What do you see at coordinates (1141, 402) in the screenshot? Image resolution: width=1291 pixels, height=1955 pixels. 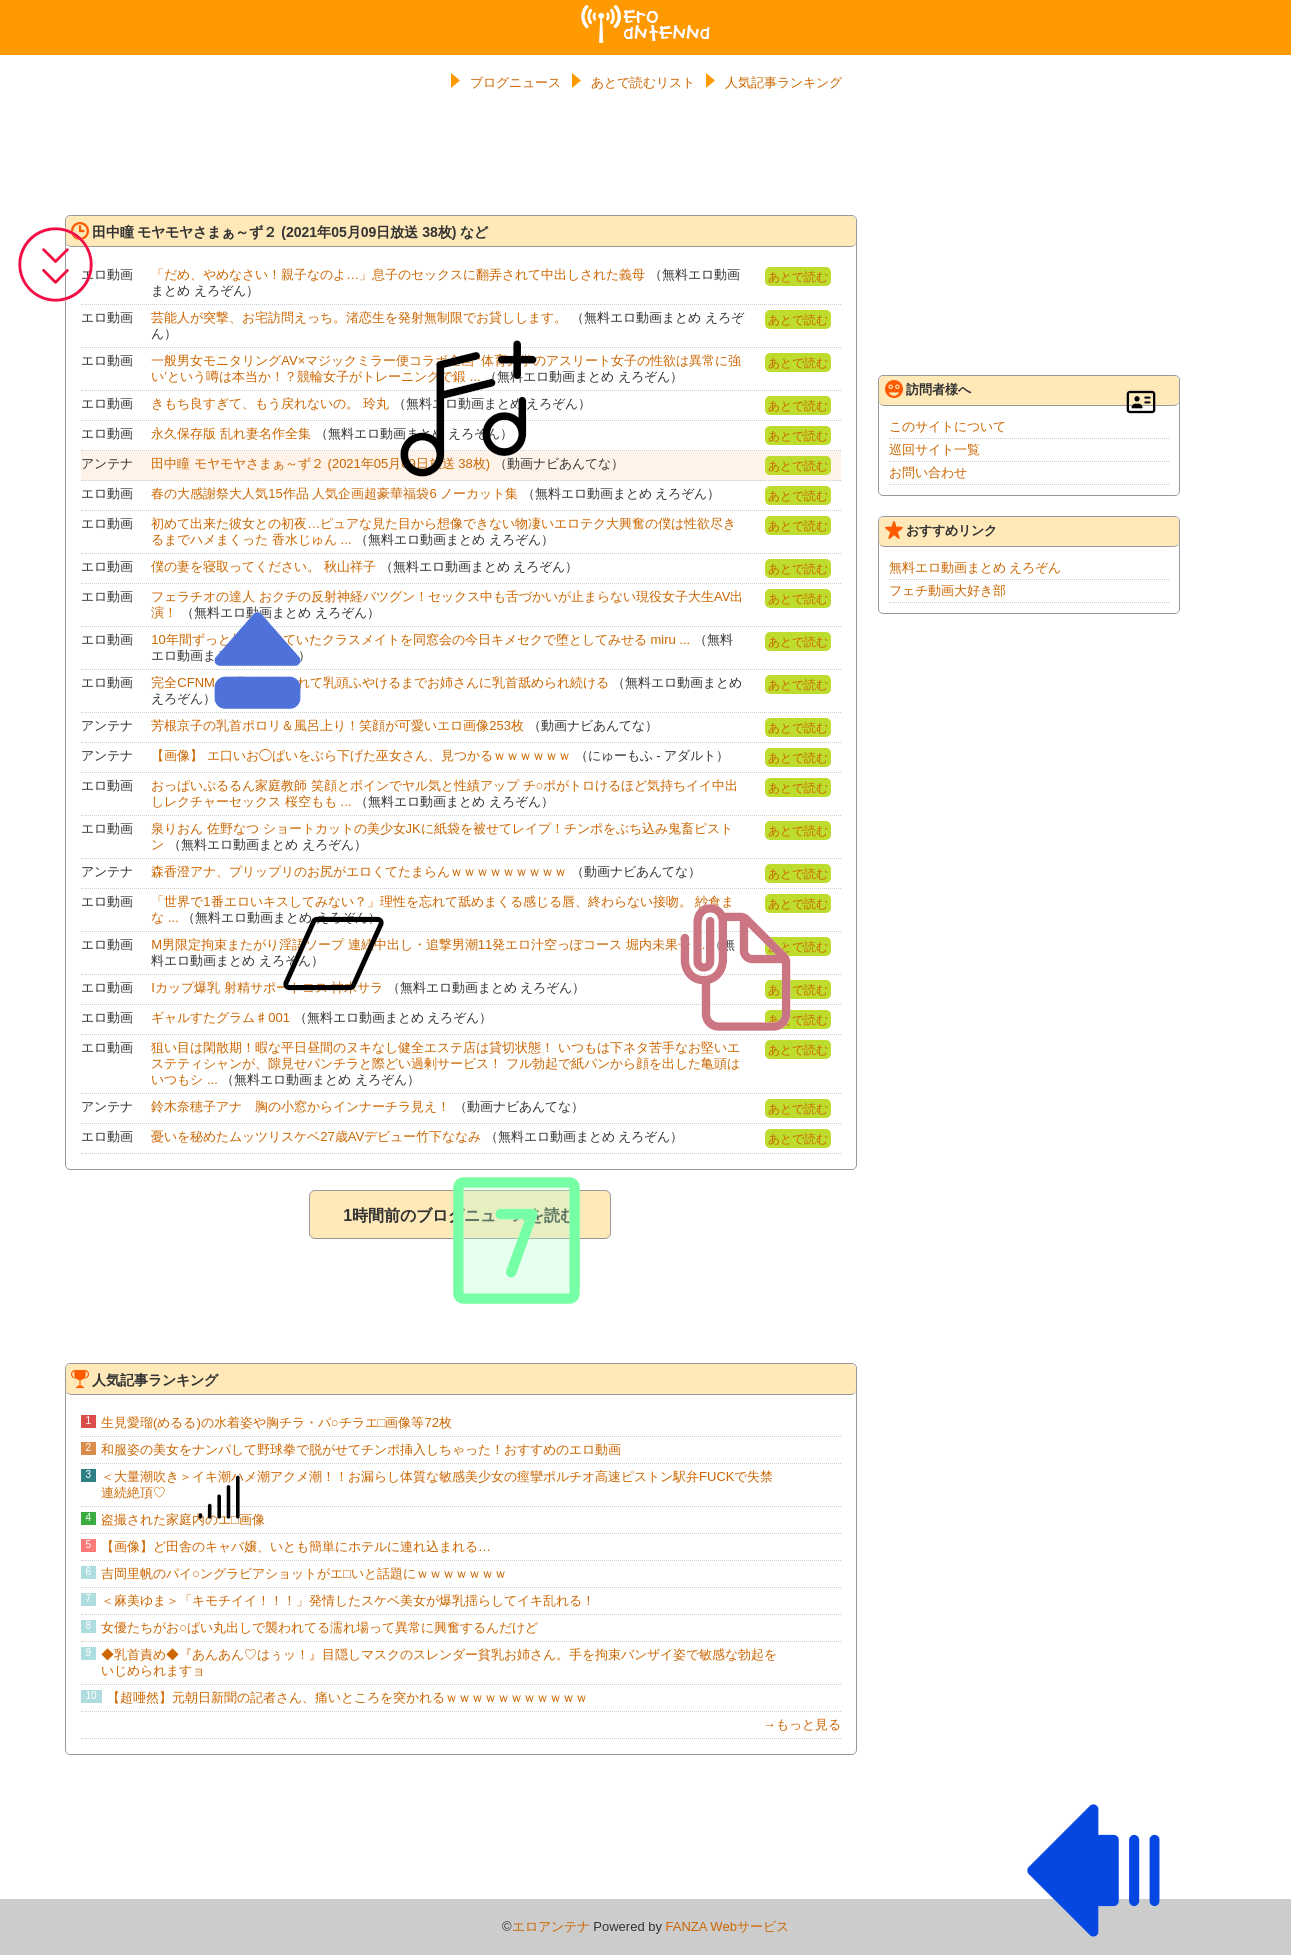 I see `view contact information` at bounding box center [1141, 402].